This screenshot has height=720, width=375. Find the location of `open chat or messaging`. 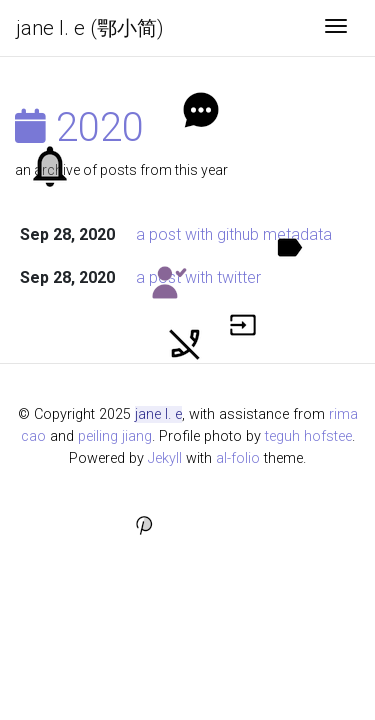

open chat or messaging is located at coordinates (201, 110).